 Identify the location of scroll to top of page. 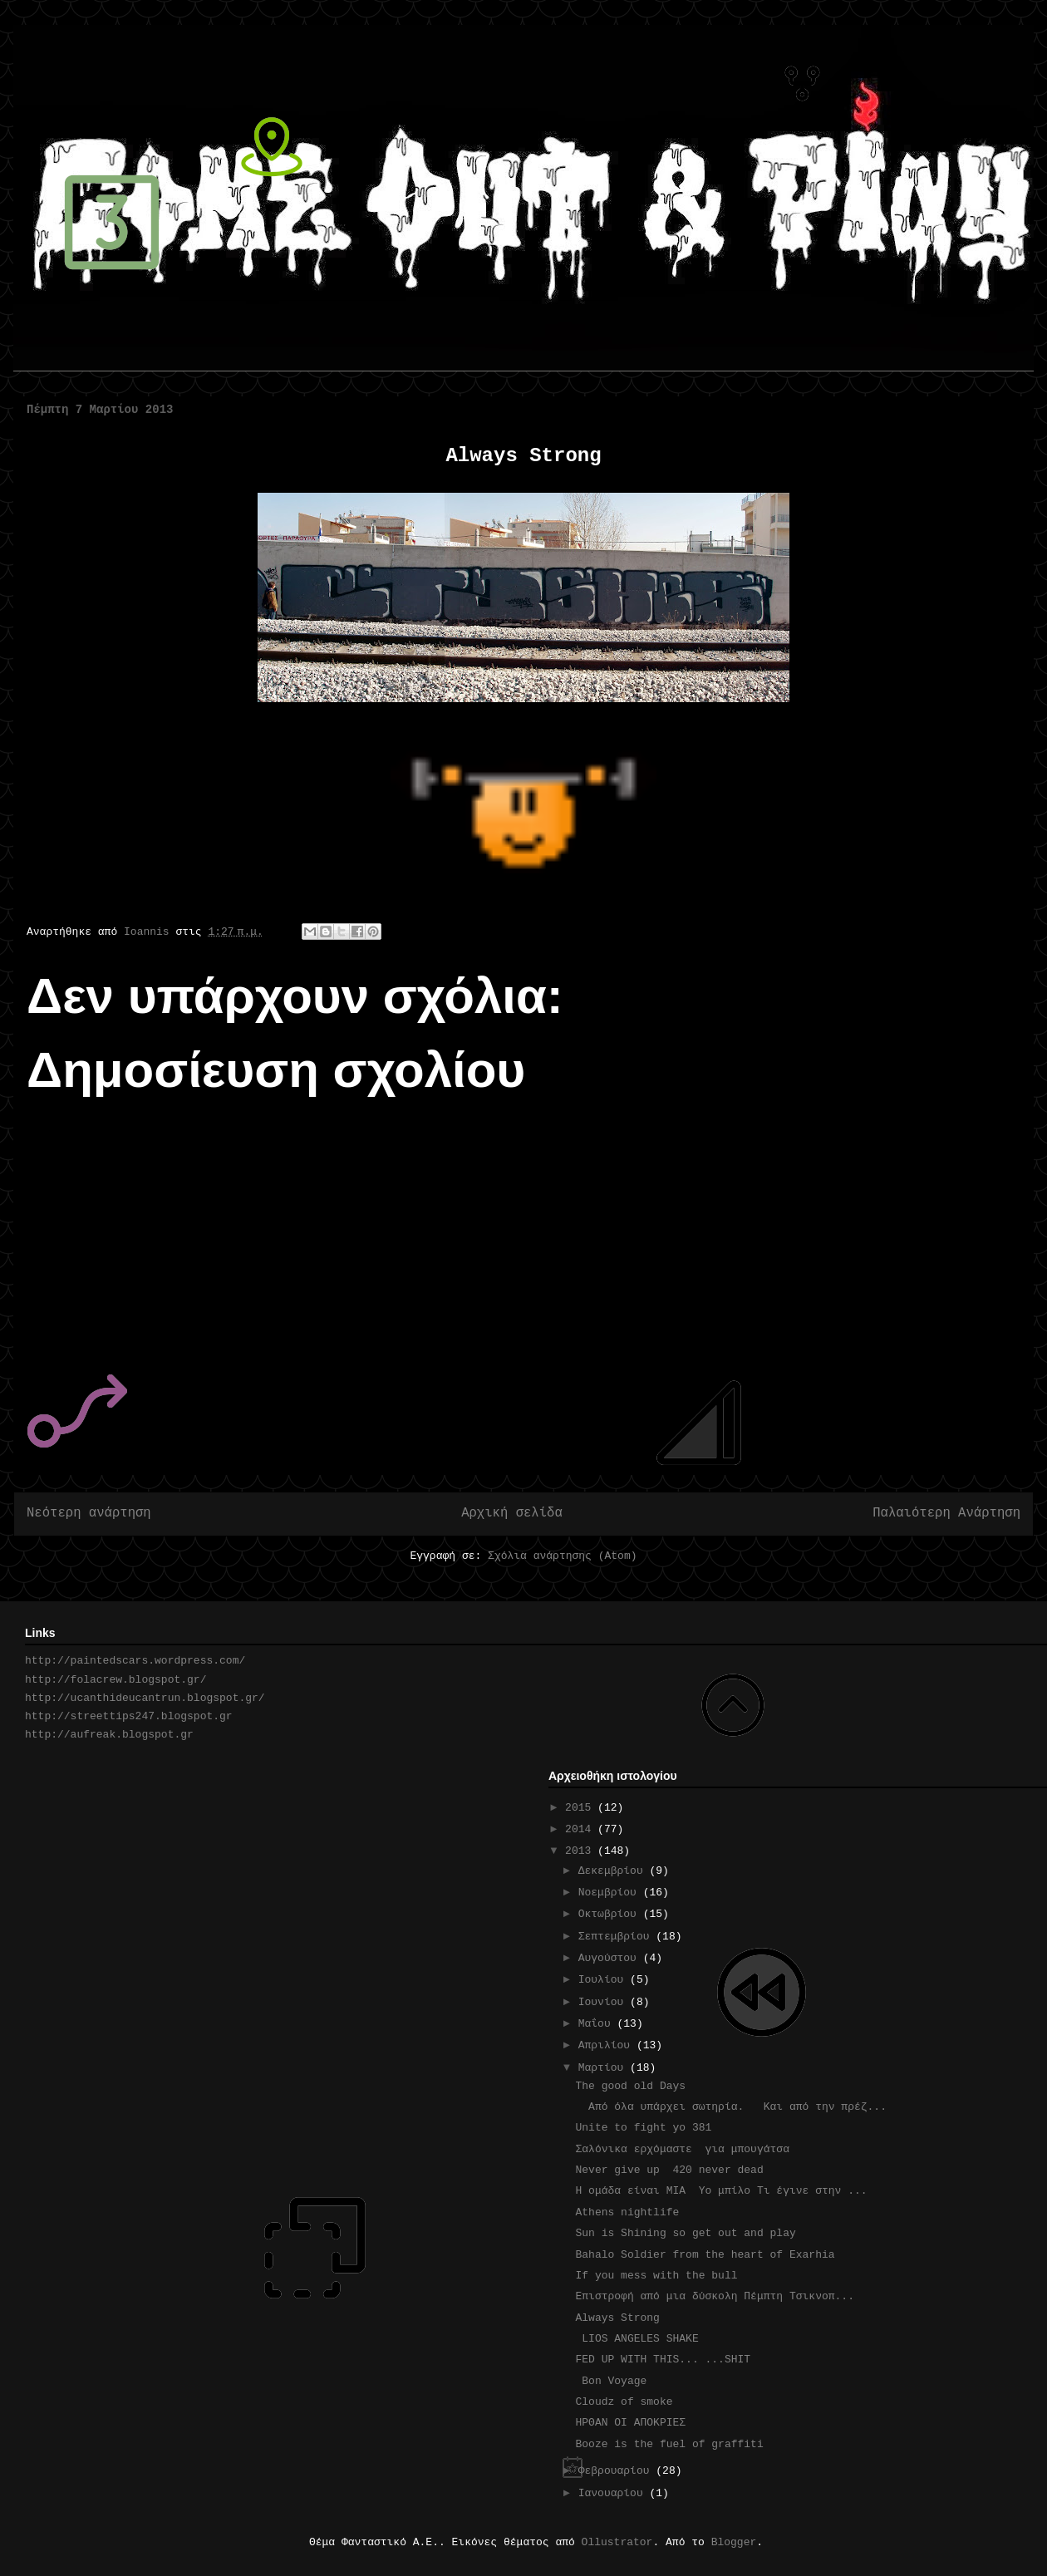
(733, 1705).